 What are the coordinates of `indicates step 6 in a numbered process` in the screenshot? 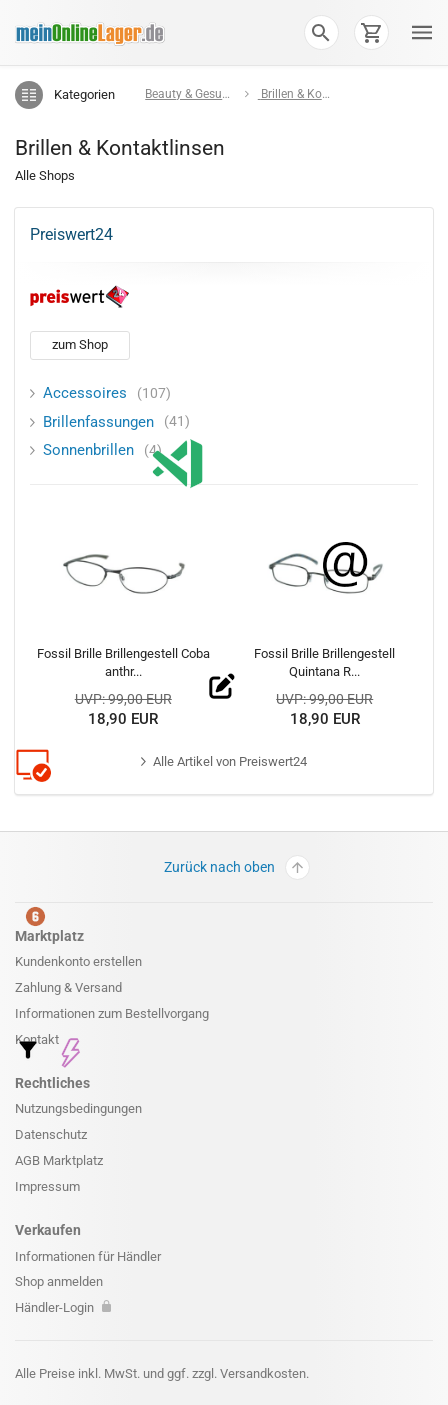 It's located at (35, 916).